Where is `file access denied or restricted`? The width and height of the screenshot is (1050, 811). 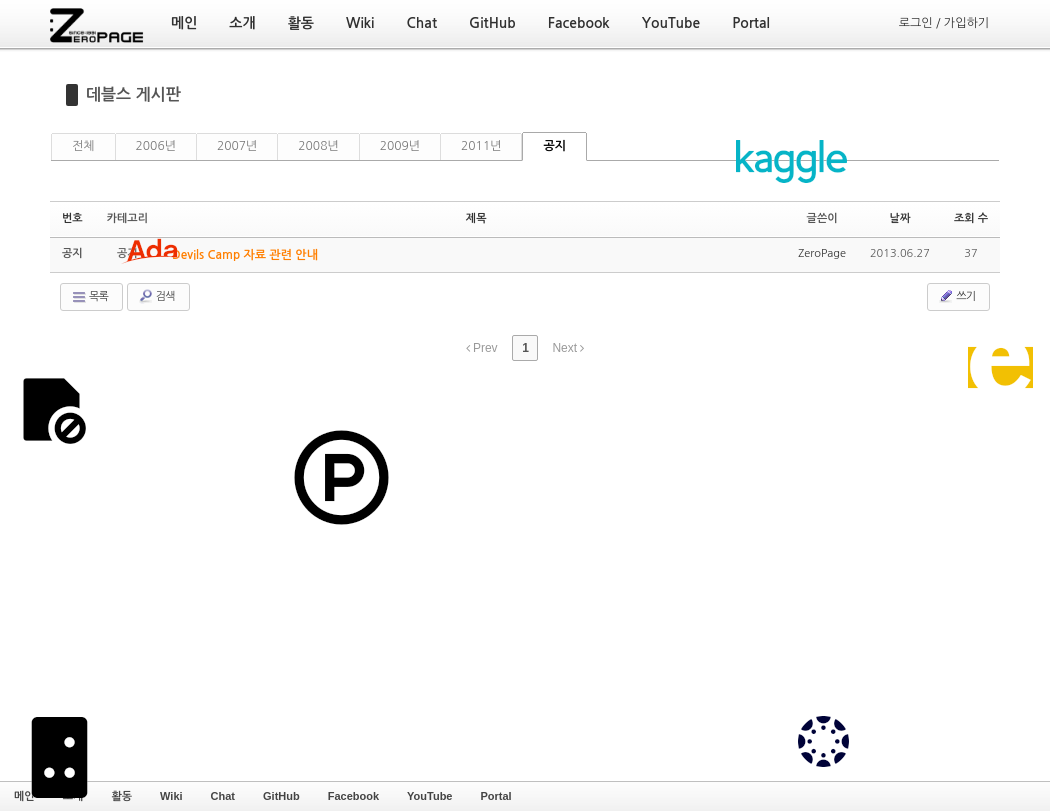 file access denied or restricted is located at coordinates (51, 409).